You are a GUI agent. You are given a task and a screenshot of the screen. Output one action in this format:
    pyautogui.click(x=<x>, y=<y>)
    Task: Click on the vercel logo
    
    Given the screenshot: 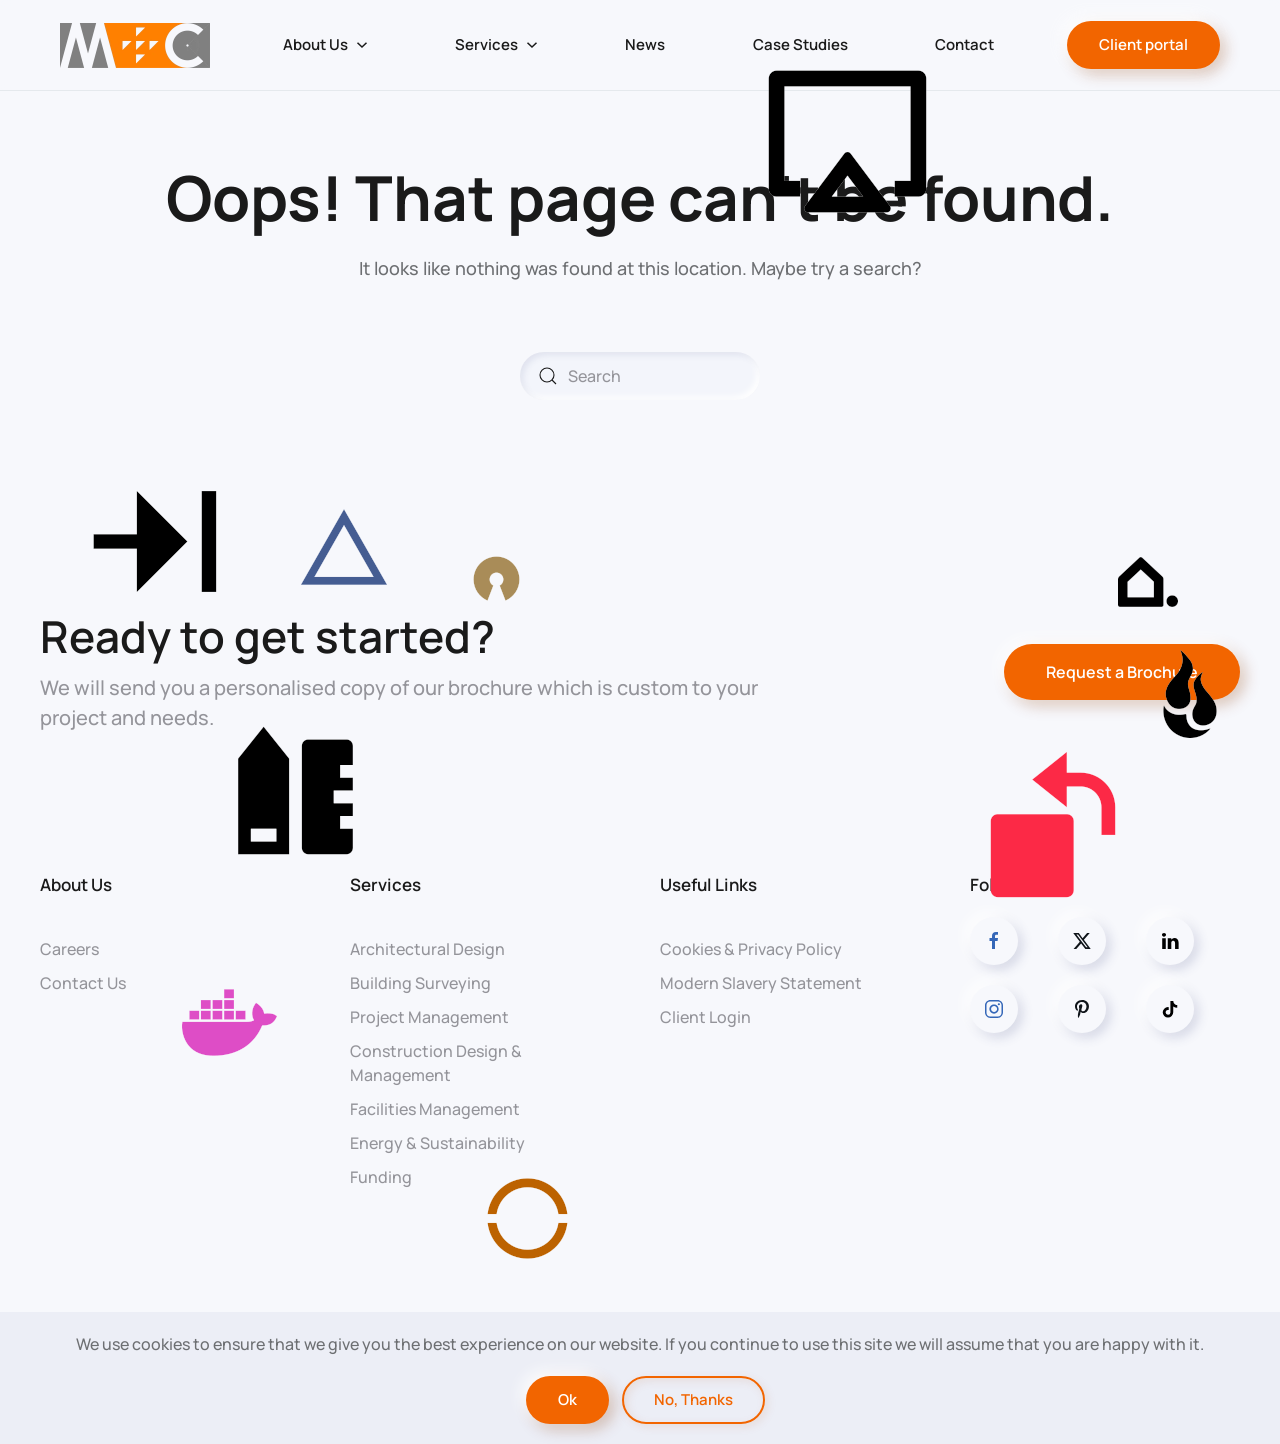 What is the action you would take?
    pyautogui.click(x=344, y=547)
    